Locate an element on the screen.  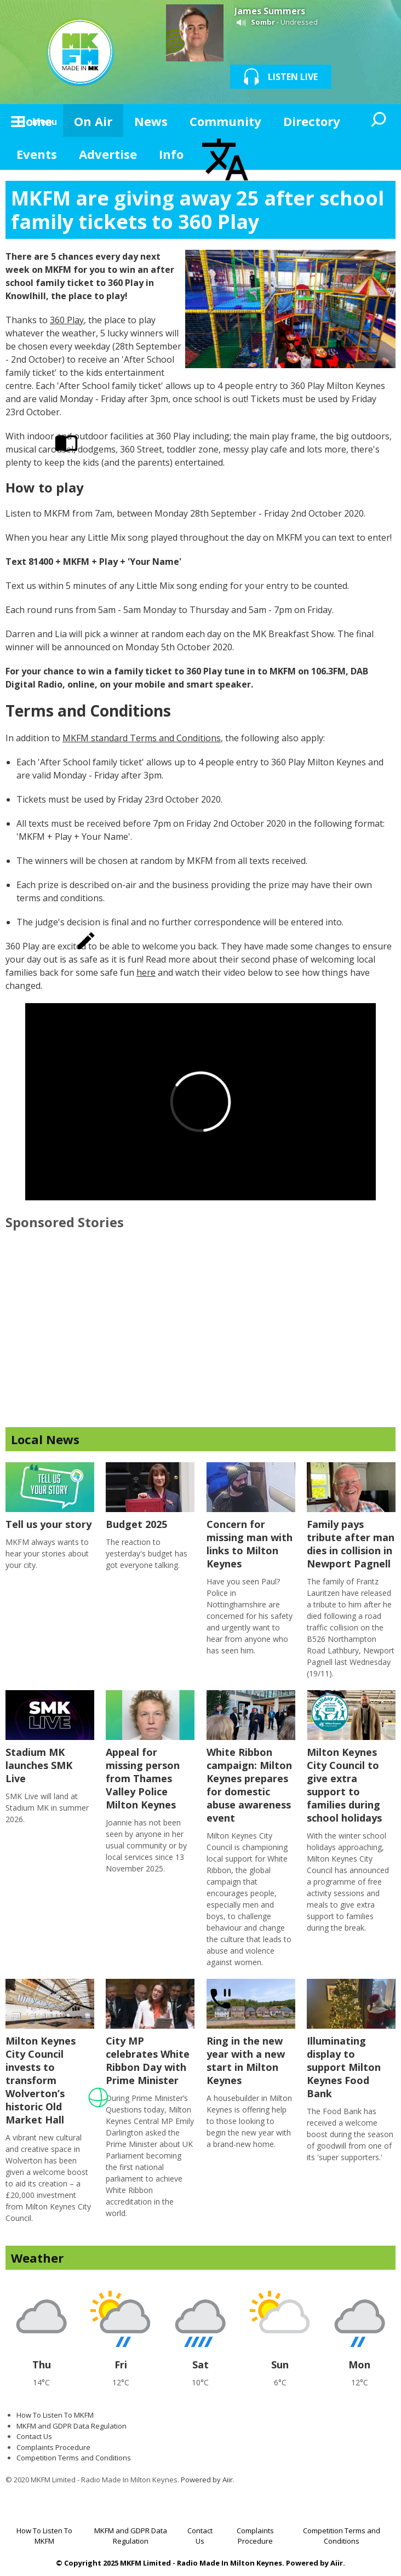
access global or international settings is located at coordinates (98, 2097).